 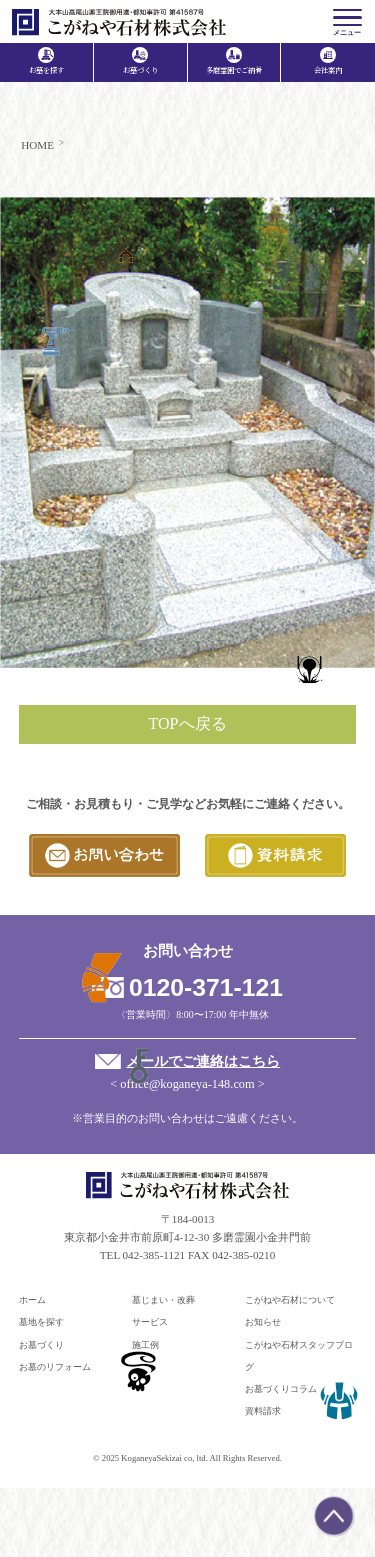 What do you see at coordinates (309, 669) in the screenshot?
I see `smelting or metalworking process in progress` at bounding box center [309, 669].